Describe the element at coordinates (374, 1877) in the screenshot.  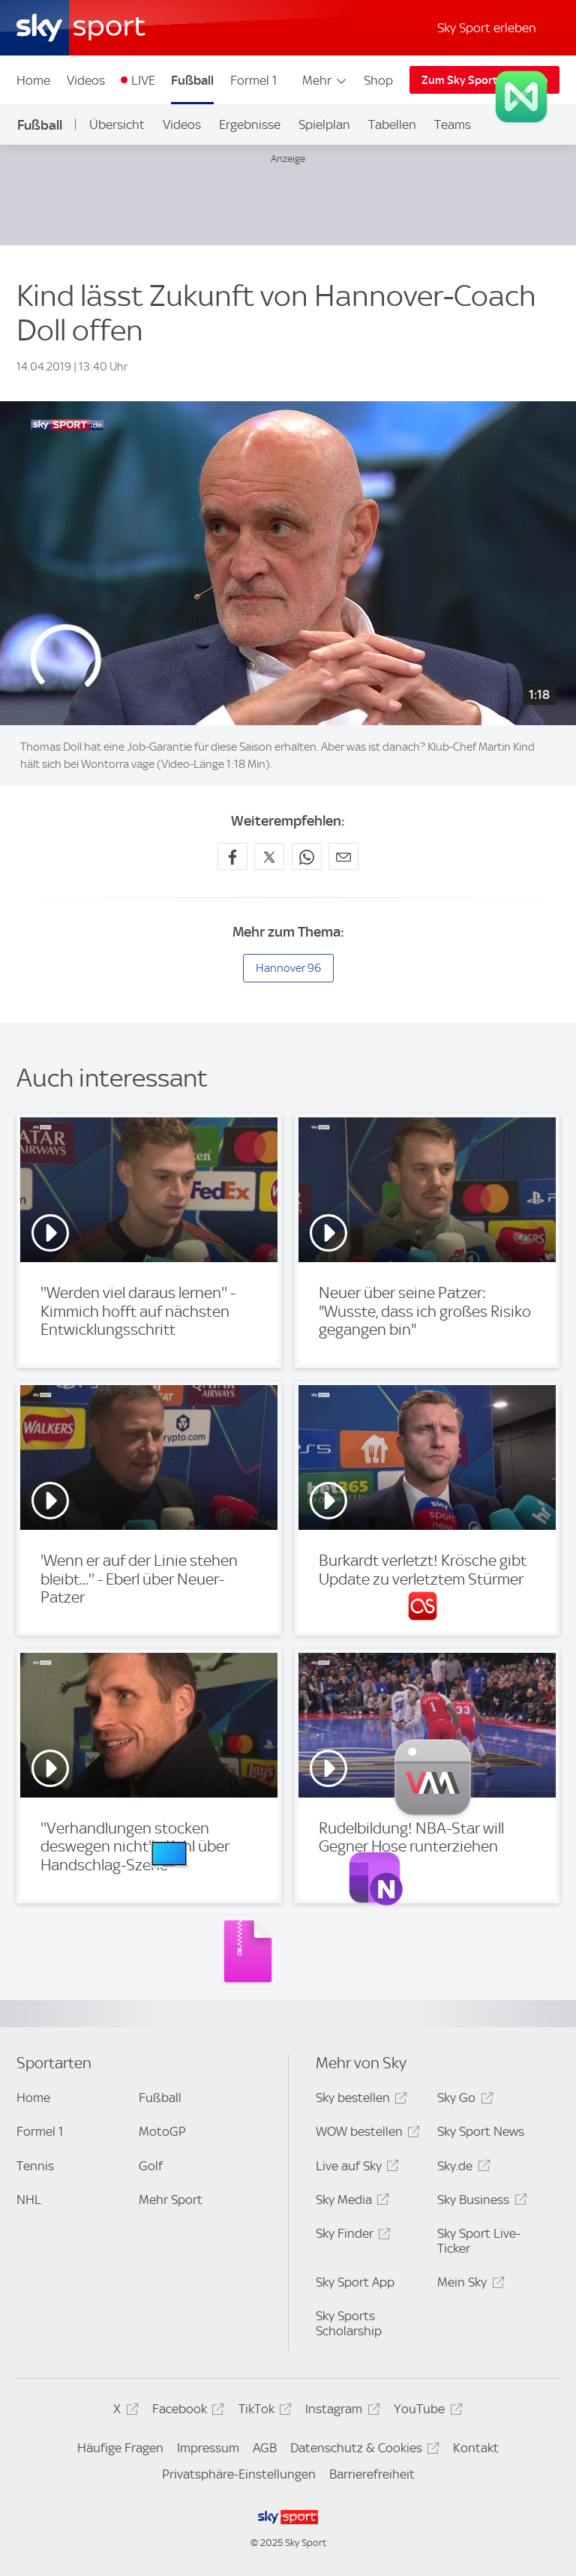
I see `open Microsoft OneNote` at that location.